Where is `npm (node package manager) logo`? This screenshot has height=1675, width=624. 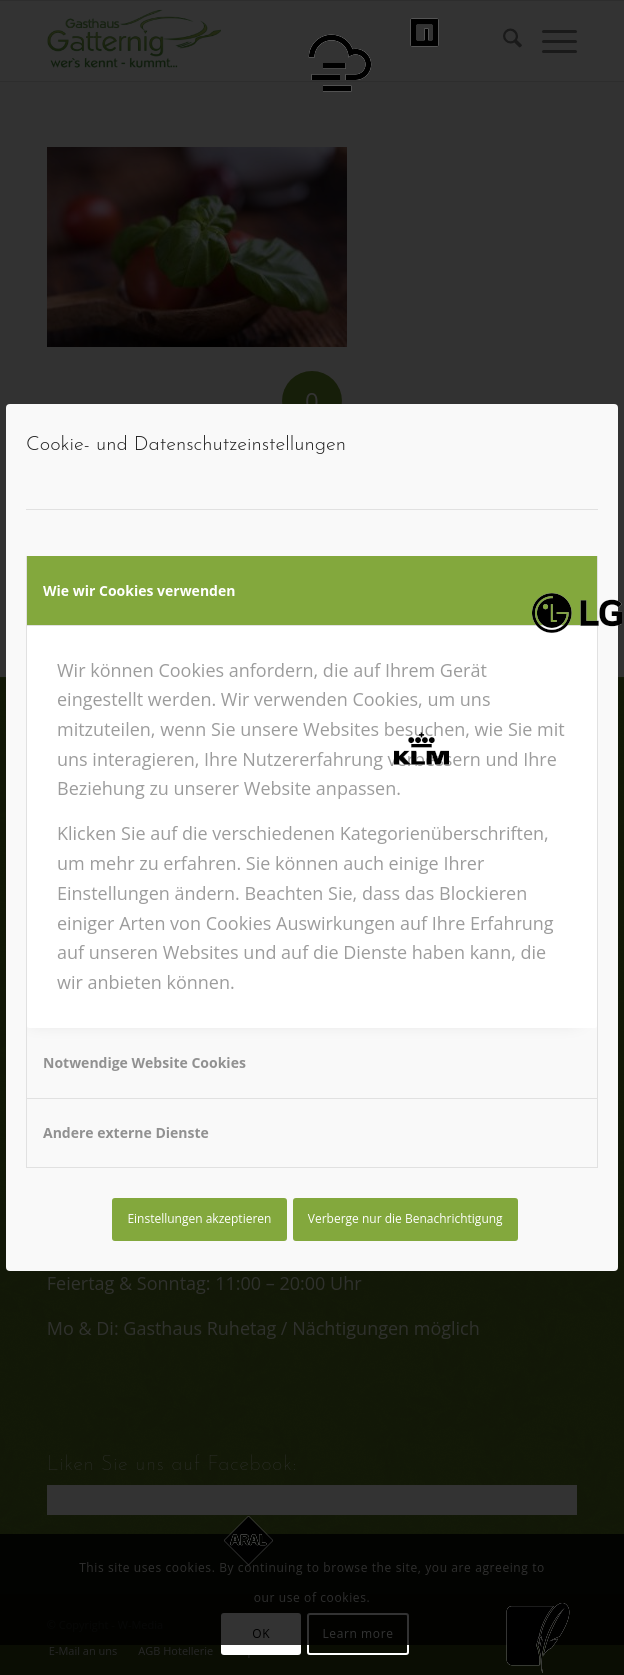
npm (node package manager) logo is located at coordinates (424, 32).